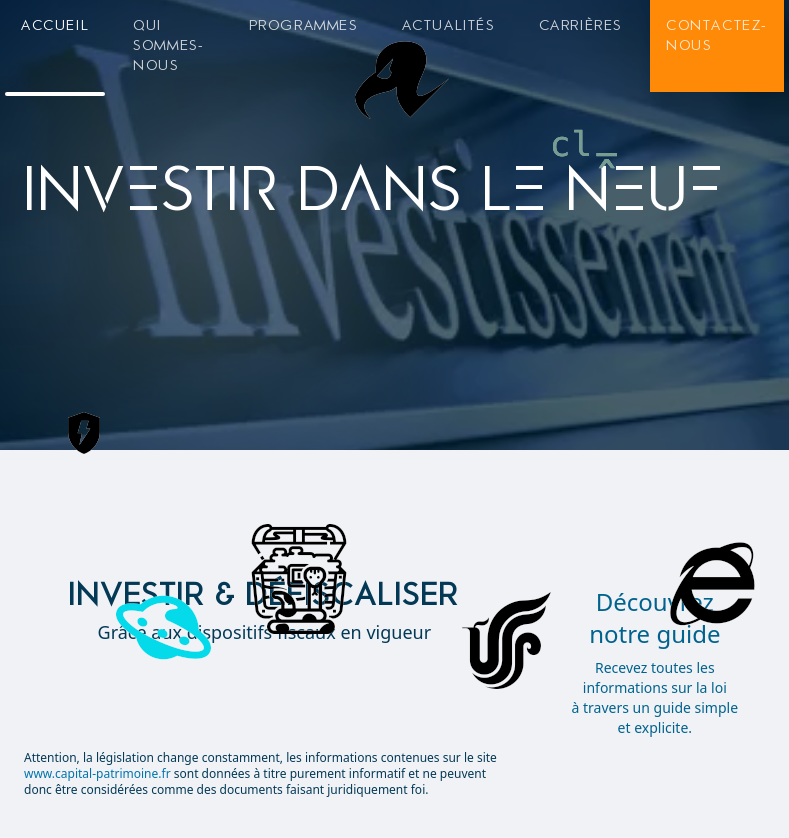 Image resolution: width=789 pixels, height=838 pixels. Describe the element at coordinates (402, 80) in the screenshot. I see `visit The Register technology news website` at that location.